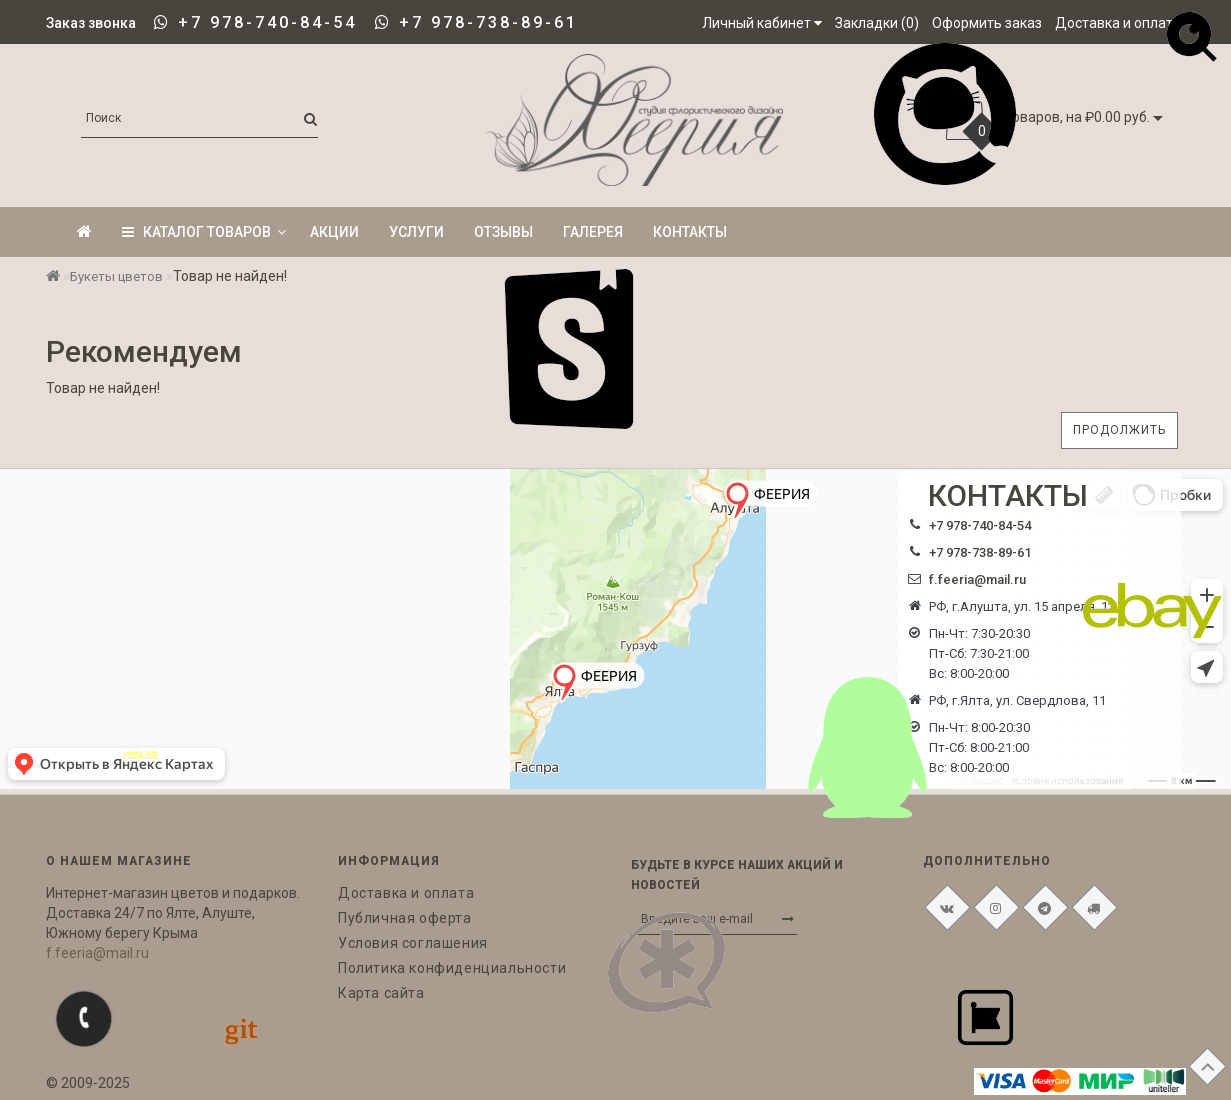  Describe the element at coordinates (945, 114) in the screenshot. I see `visit qiita developer community` at that location.